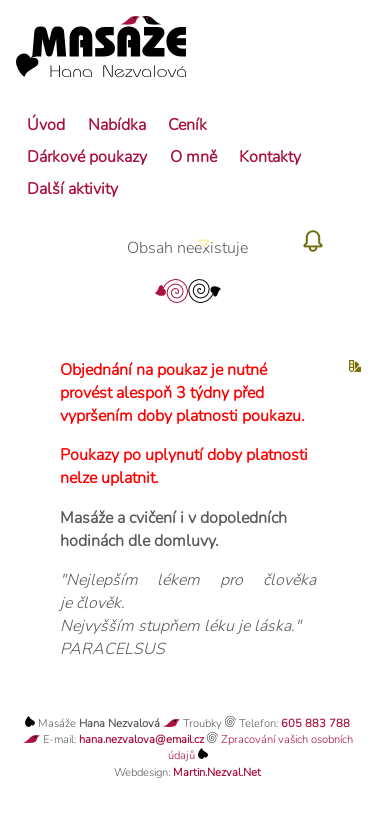 Image resolution: width=375 pixels, height=813 pixels. I want to click on access color palette or theme settings, so click(355, 366).